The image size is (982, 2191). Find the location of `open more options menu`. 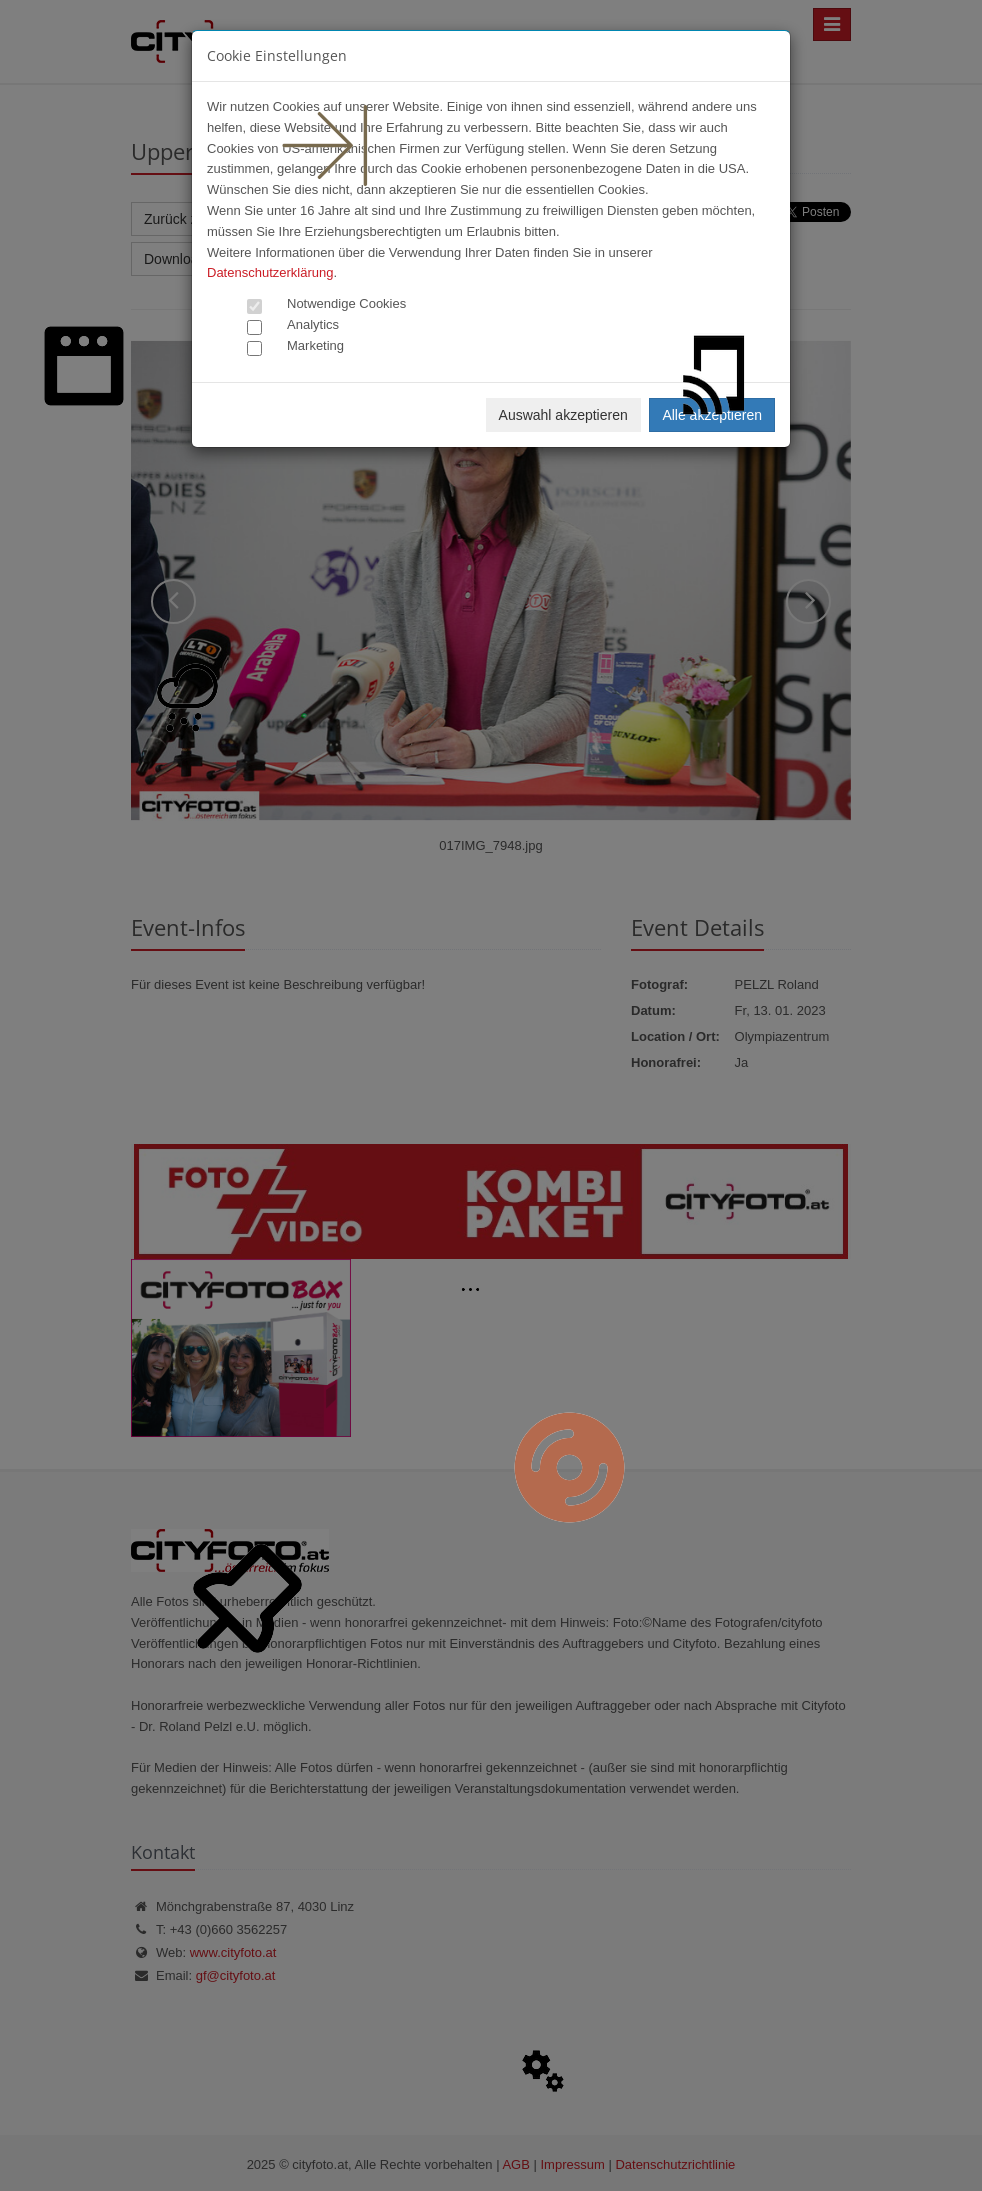

open more options menu is located at coordinates (470, 1289).